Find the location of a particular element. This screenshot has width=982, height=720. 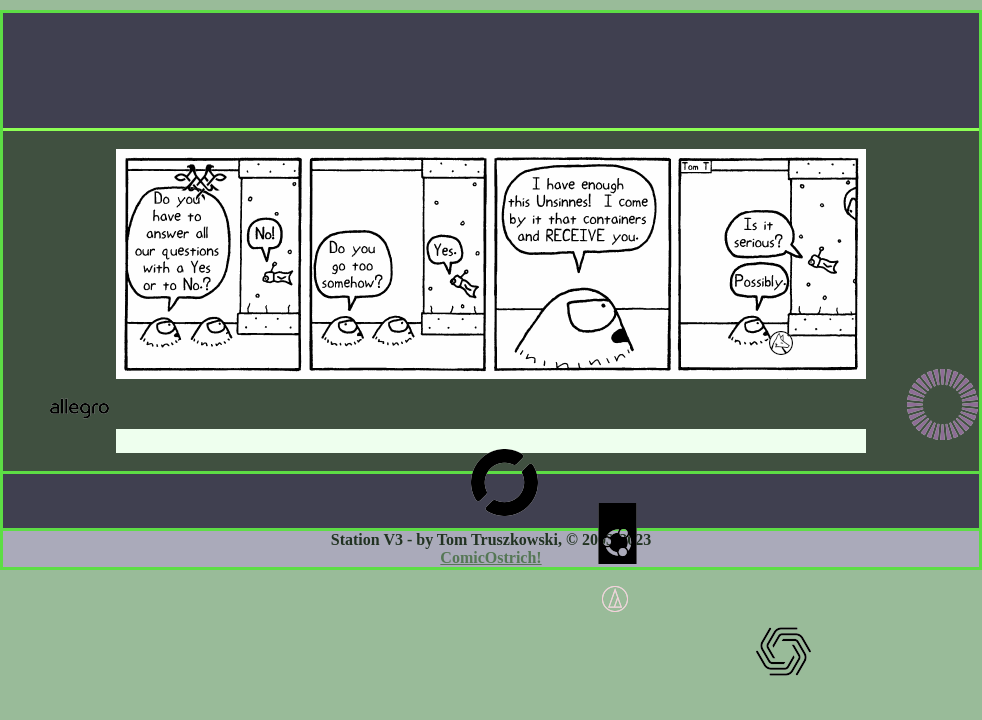

air serbia airline logo is located at coordinates (200, 182).